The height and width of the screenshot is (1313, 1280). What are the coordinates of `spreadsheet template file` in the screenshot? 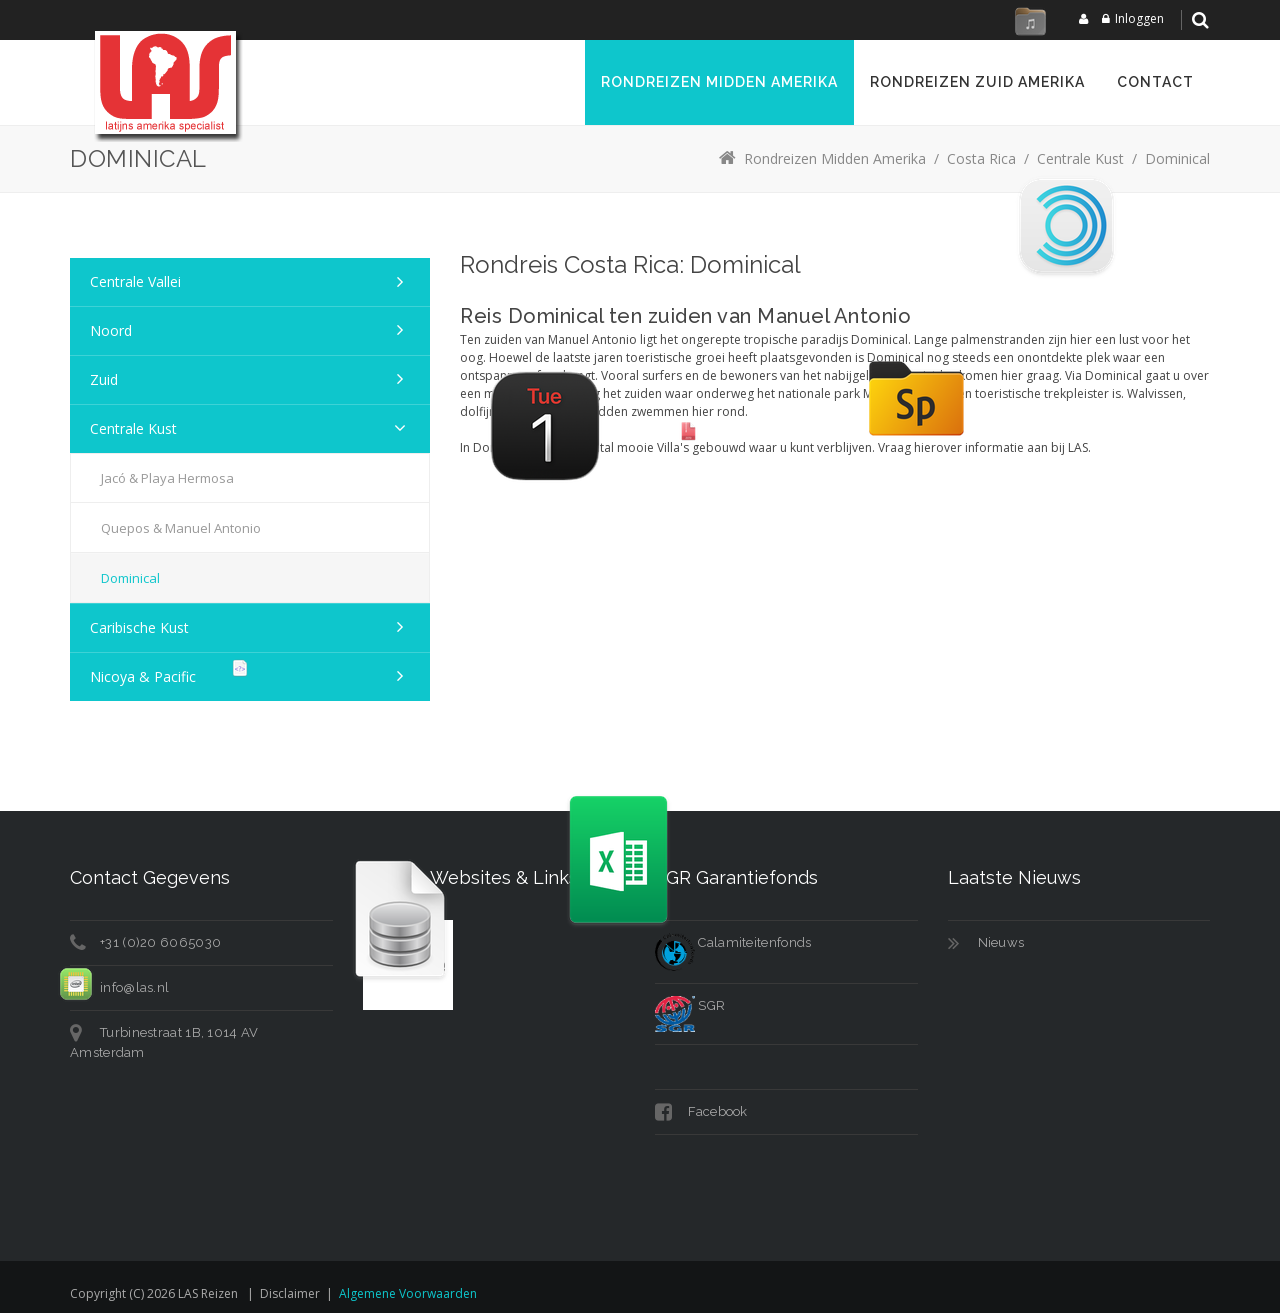 It's located at (618, 861).